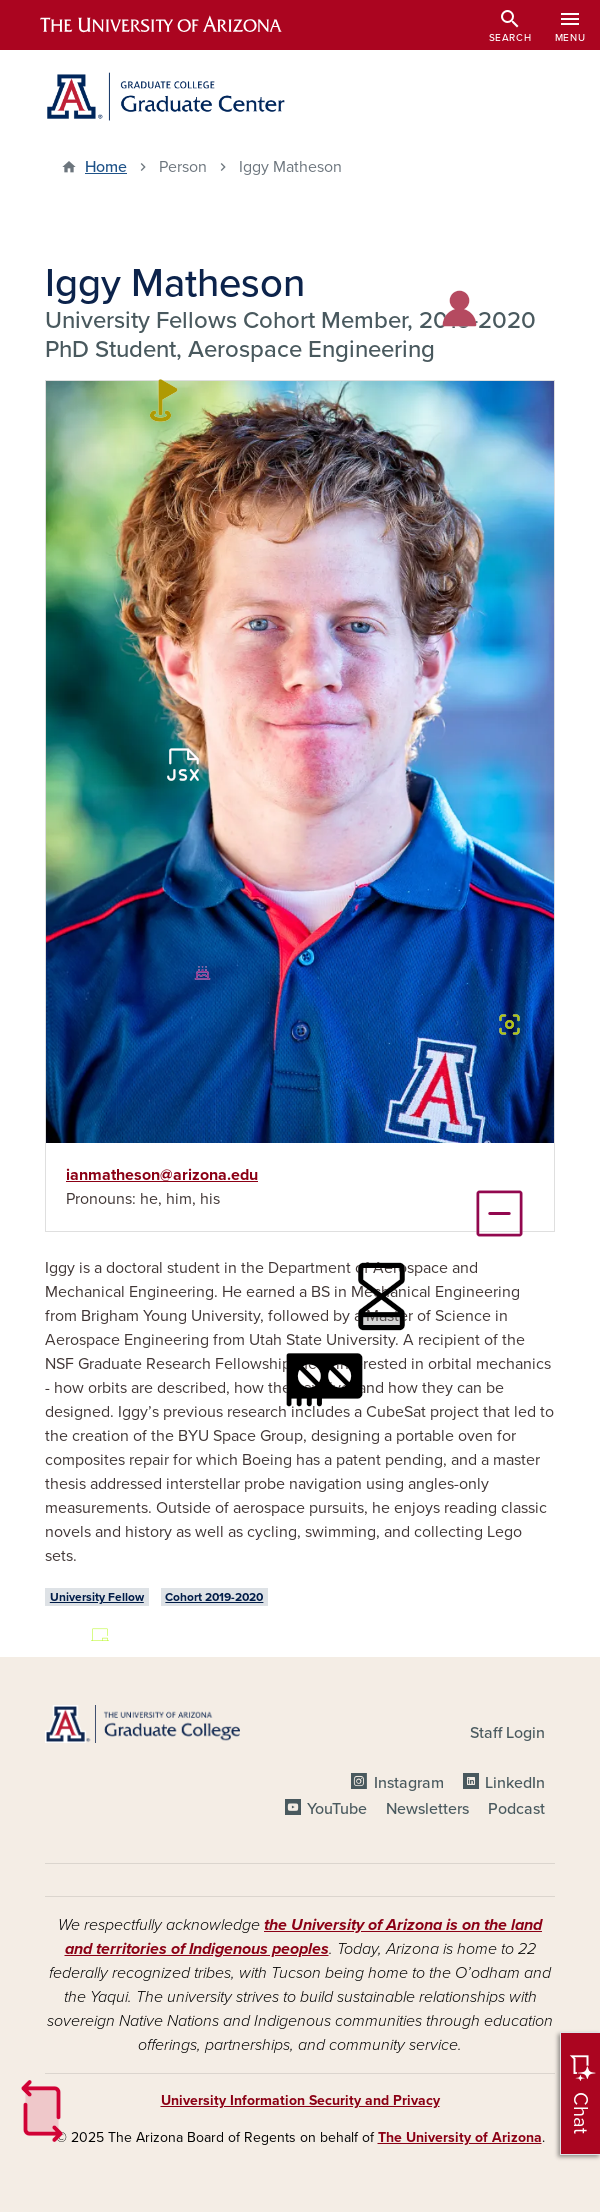 This screenshot has width=600, height=2212. I want to click on indicates a birthday or celebration, so click(202, 972).